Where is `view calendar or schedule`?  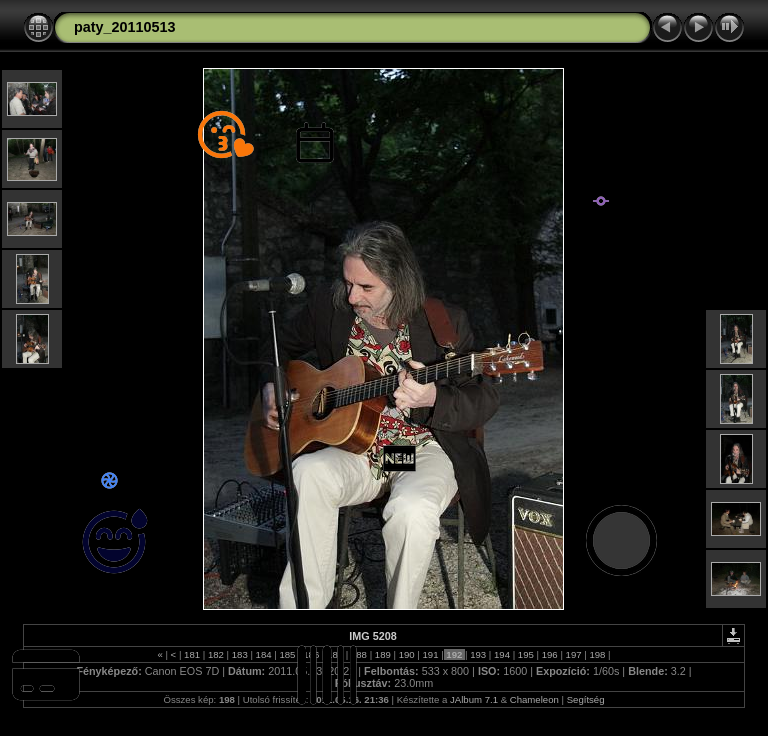
view calendar or schedule is located at coordinates (315, 144).